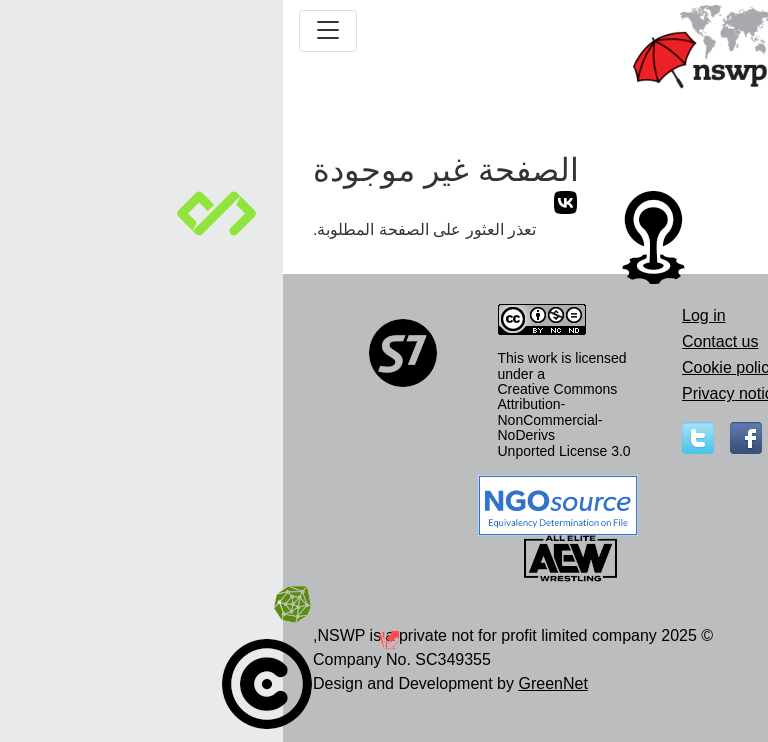  I want to click on open the VK social network app, so click(565, 202).